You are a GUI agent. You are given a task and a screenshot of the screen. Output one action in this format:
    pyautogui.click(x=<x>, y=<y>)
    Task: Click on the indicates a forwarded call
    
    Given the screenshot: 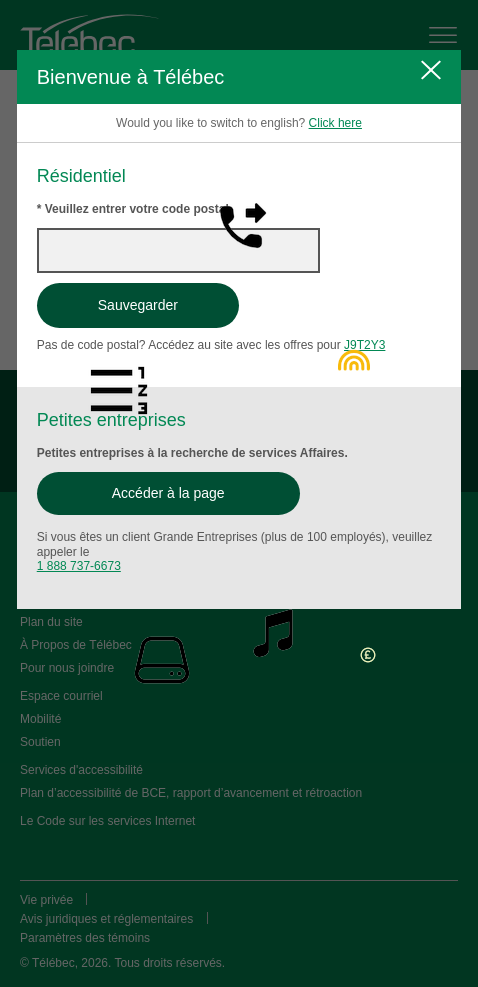 What is the action you would take?
    pyautogui.click(x=241, y=227)
    